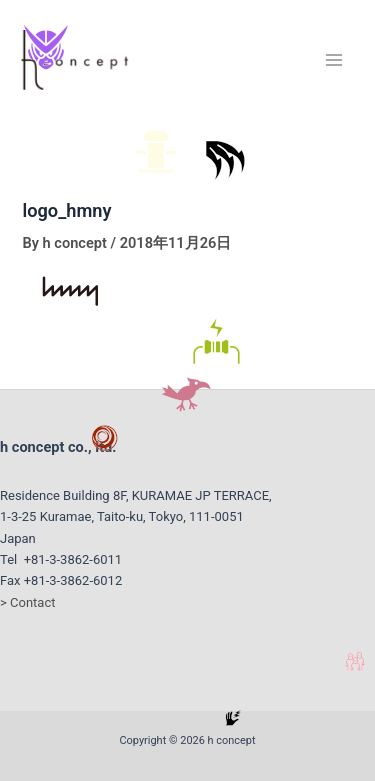 The width and height of the screenshot is (375, 781). Describe the element at coordinates (105, 438) in the screenshot. I see `indicates loading or processing state` at that location.